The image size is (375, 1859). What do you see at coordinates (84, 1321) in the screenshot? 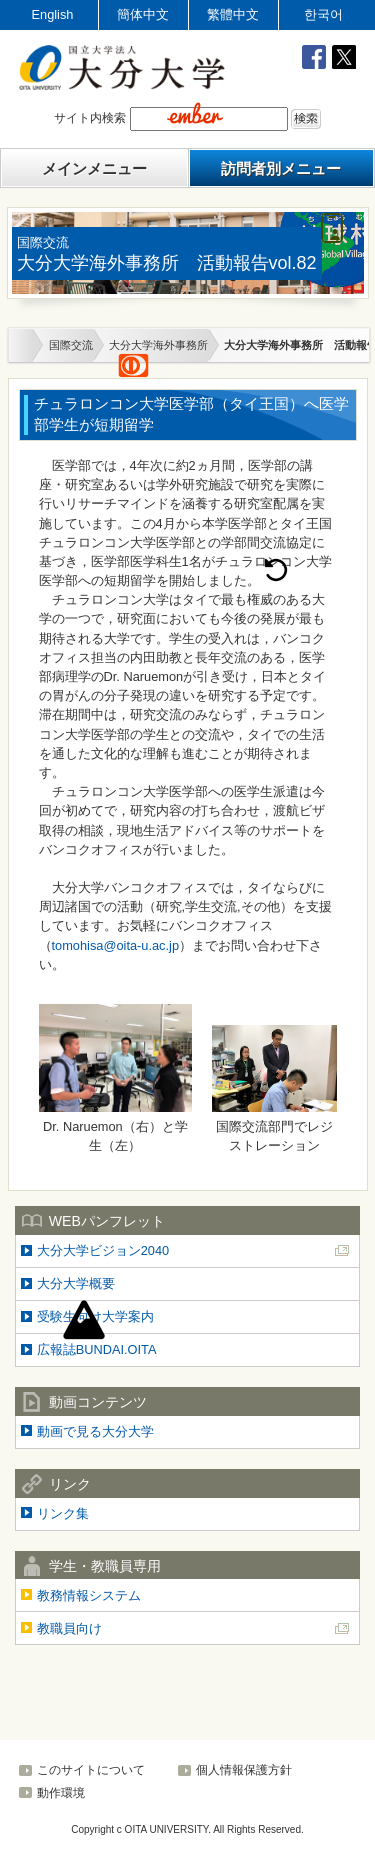
I see `view outdoor or nature-related content` at bounding box center [84, 1321].